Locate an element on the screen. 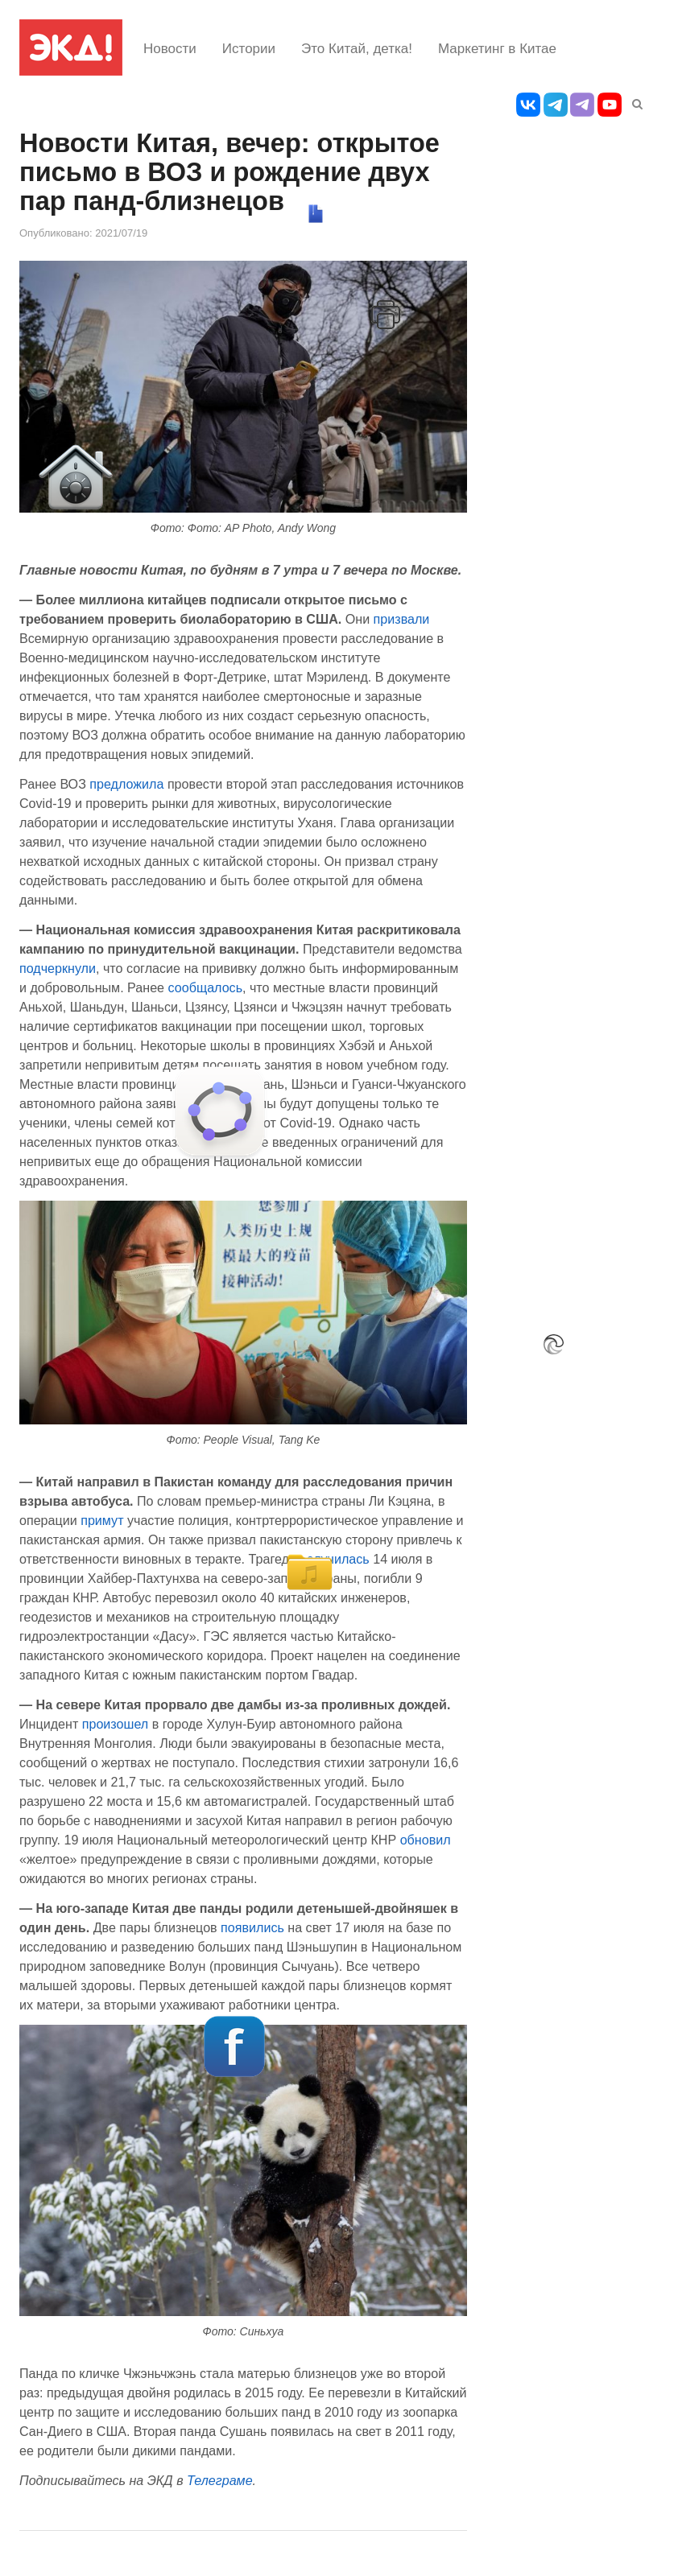 This screenshot has height=2576, width=678. open facebook in browser is located at coordinates (234, 2046).